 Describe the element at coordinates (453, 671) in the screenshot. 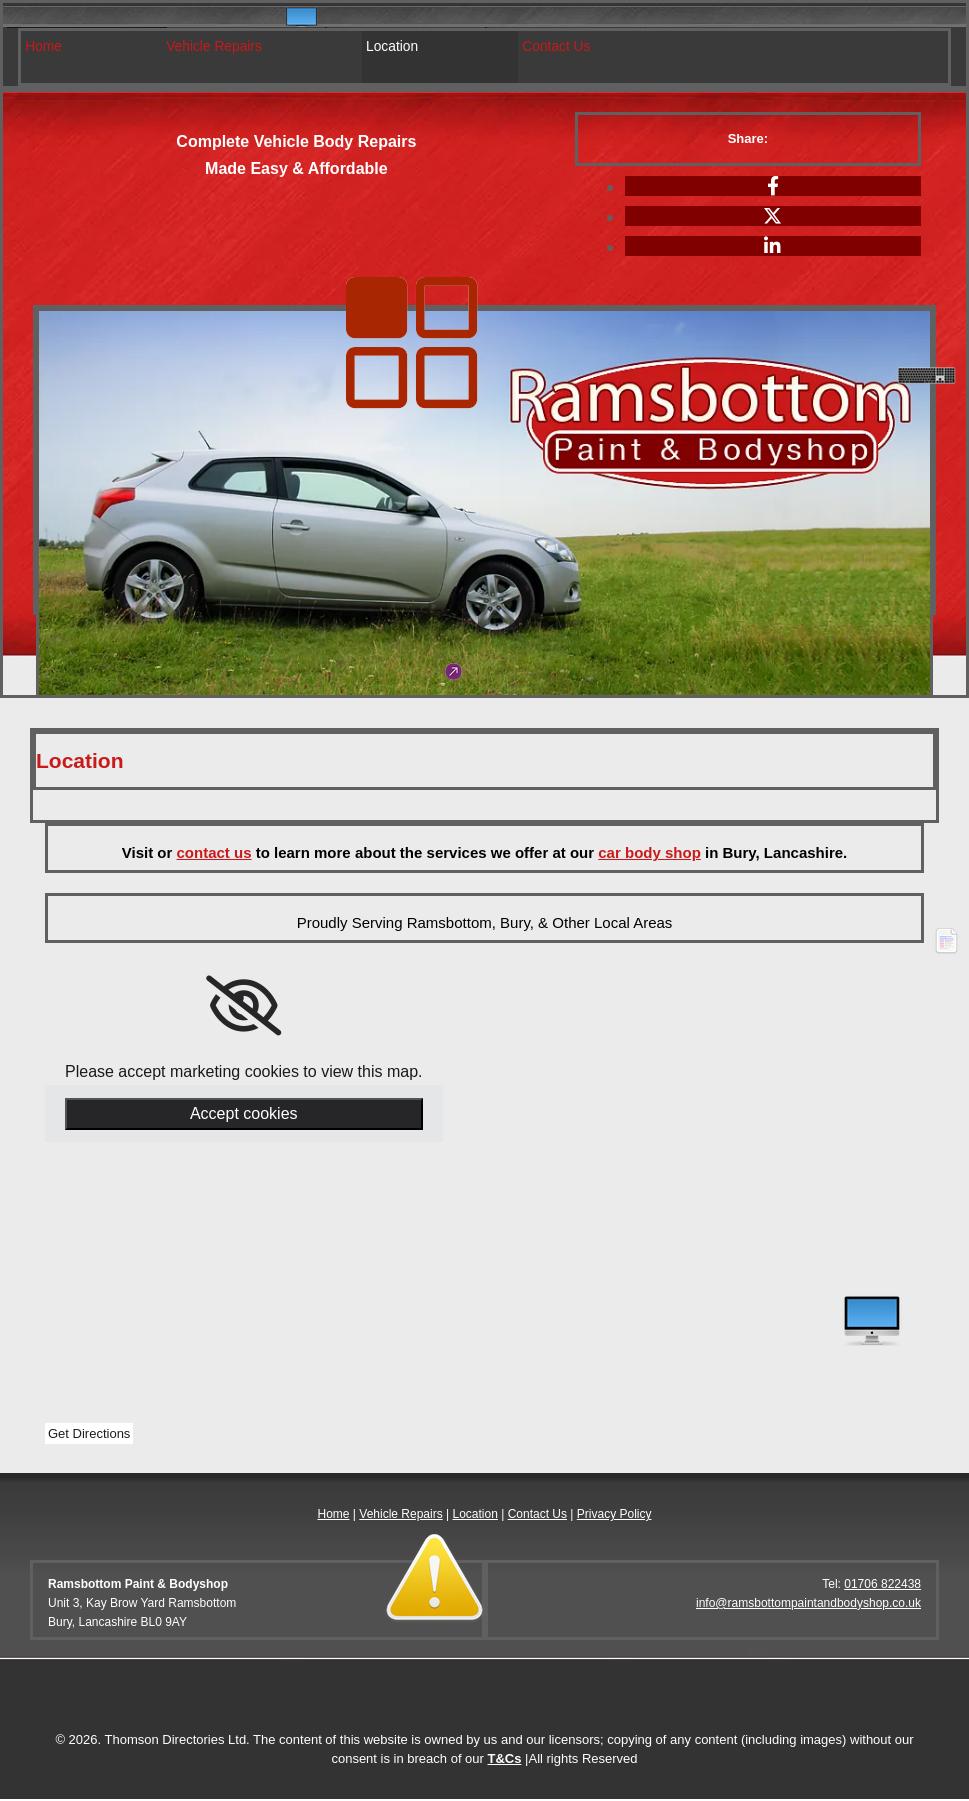

I see `indicates a symbolic link or shortcut to another file` at that location.